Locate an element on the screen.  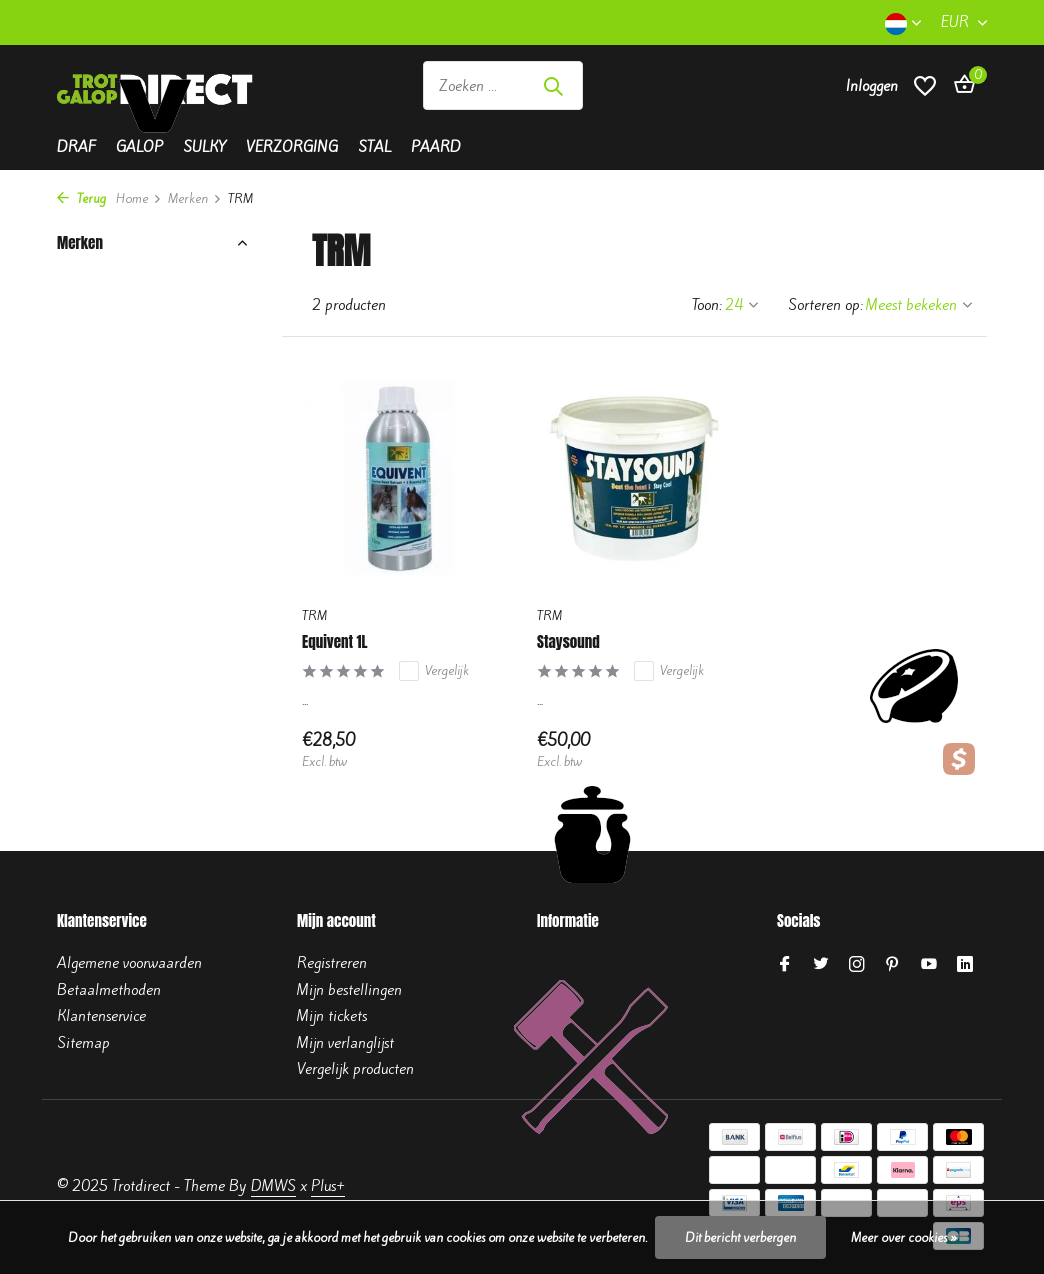
textpattern CMS logo is located at coordinates (591, 1057).